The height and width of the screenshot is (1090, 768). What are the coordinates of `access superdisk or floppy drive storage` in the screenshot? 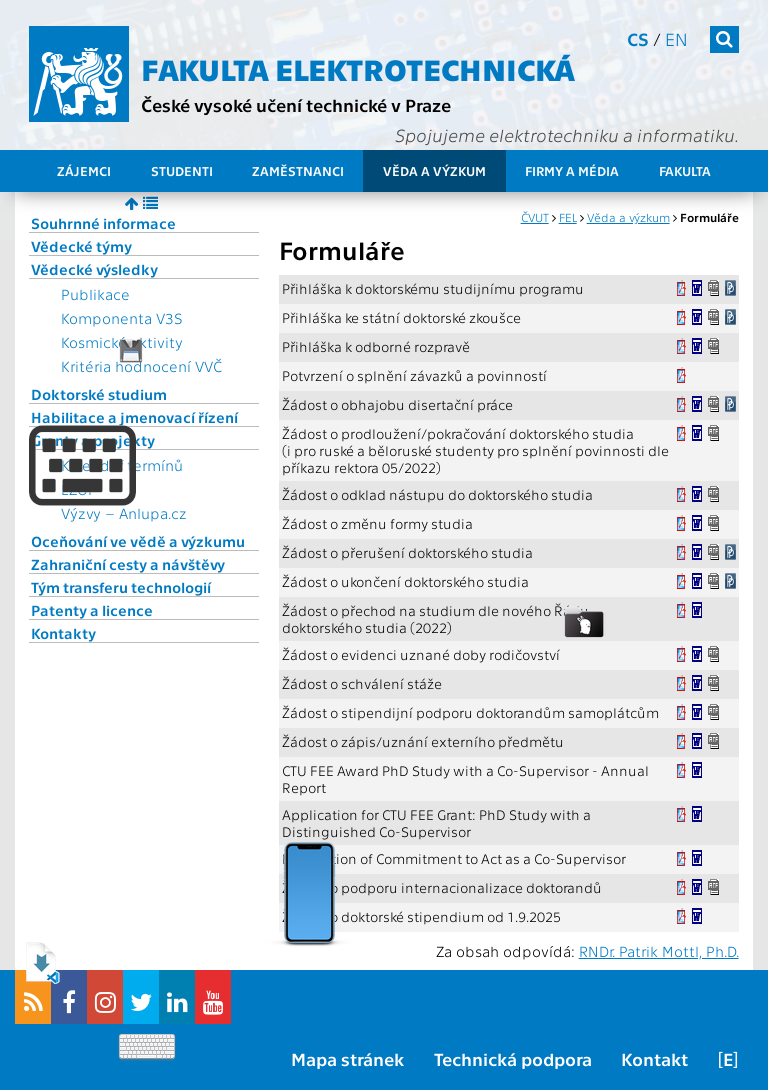 It's located at (131, 351).